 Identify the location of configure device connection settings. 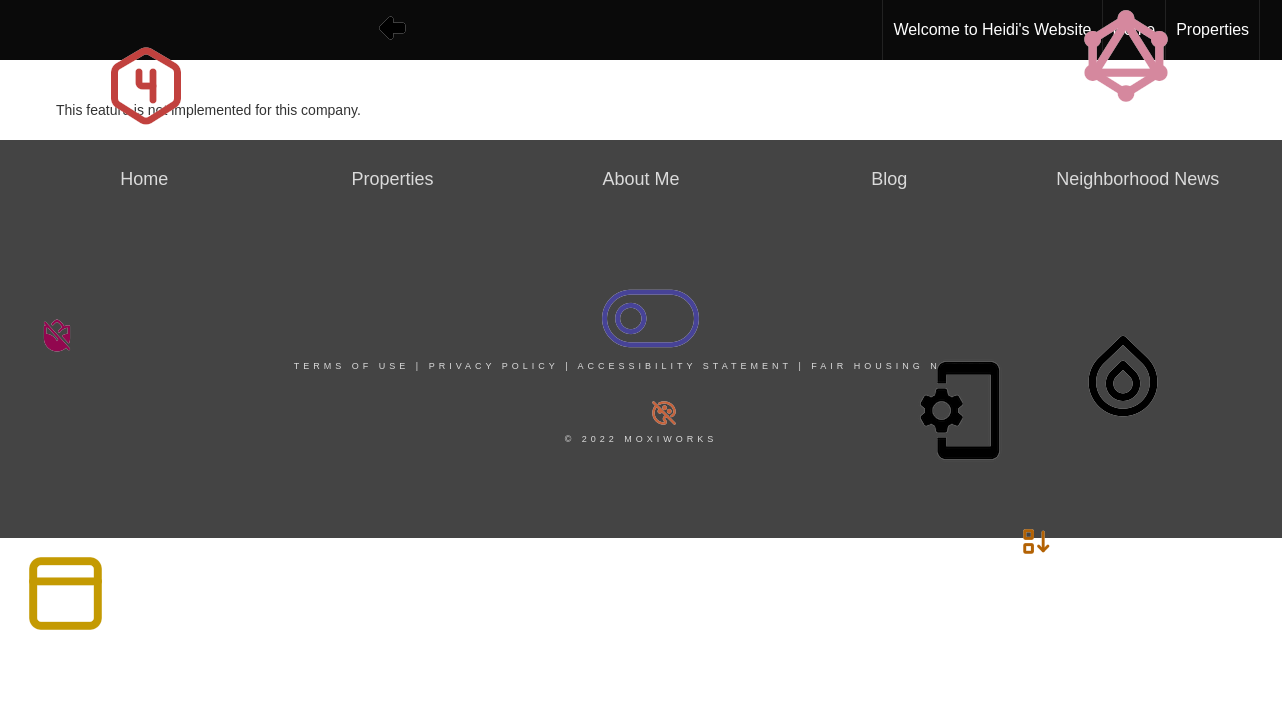
(959, 410).